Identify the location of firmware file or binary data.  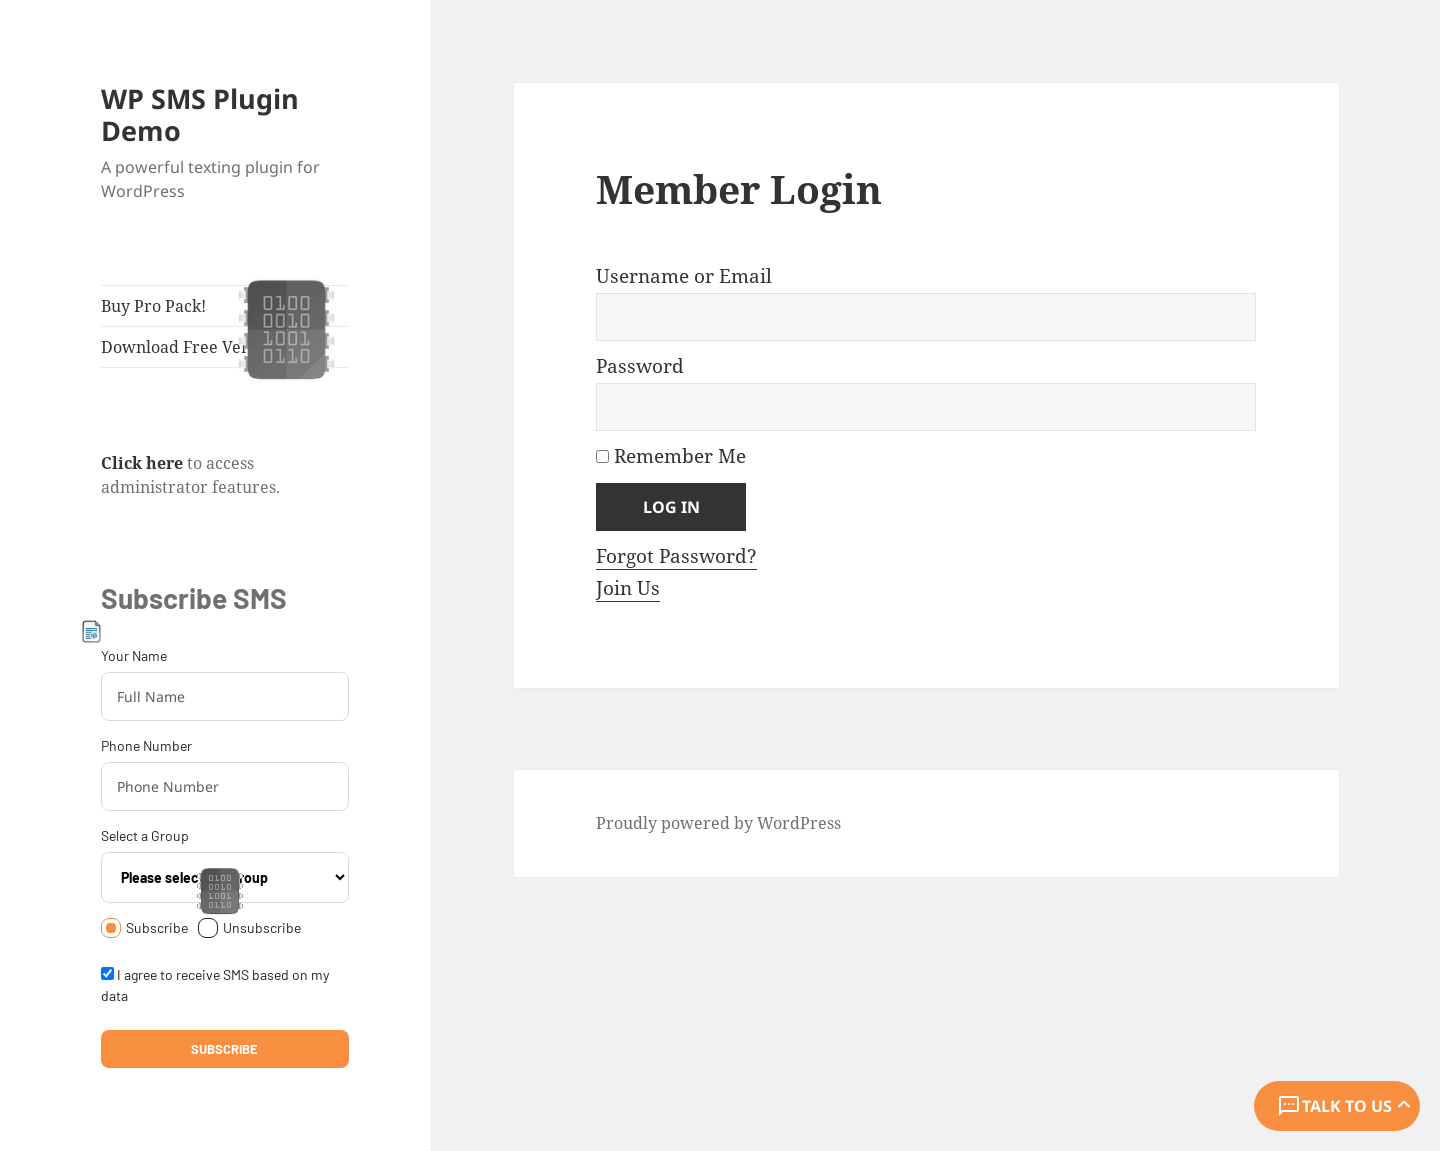
(220, 891).